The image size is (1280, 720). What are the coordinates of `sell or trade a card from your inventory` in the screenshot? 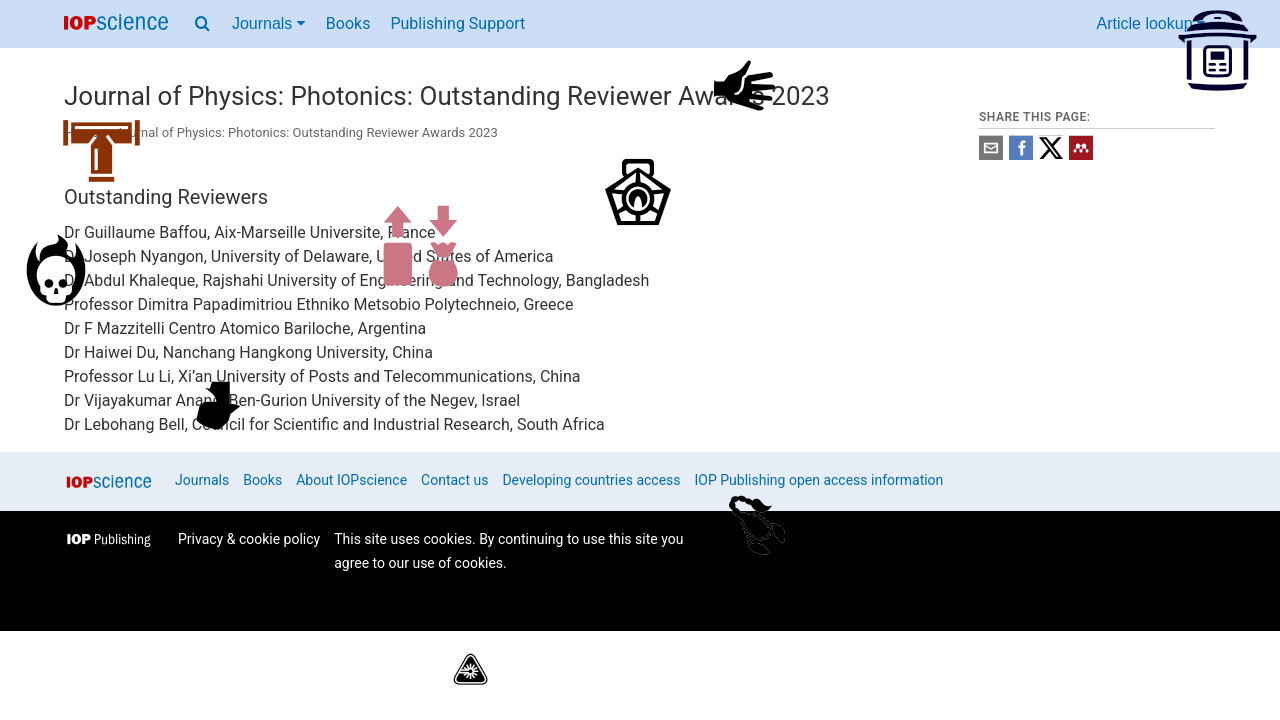 It's located at (420, 245).